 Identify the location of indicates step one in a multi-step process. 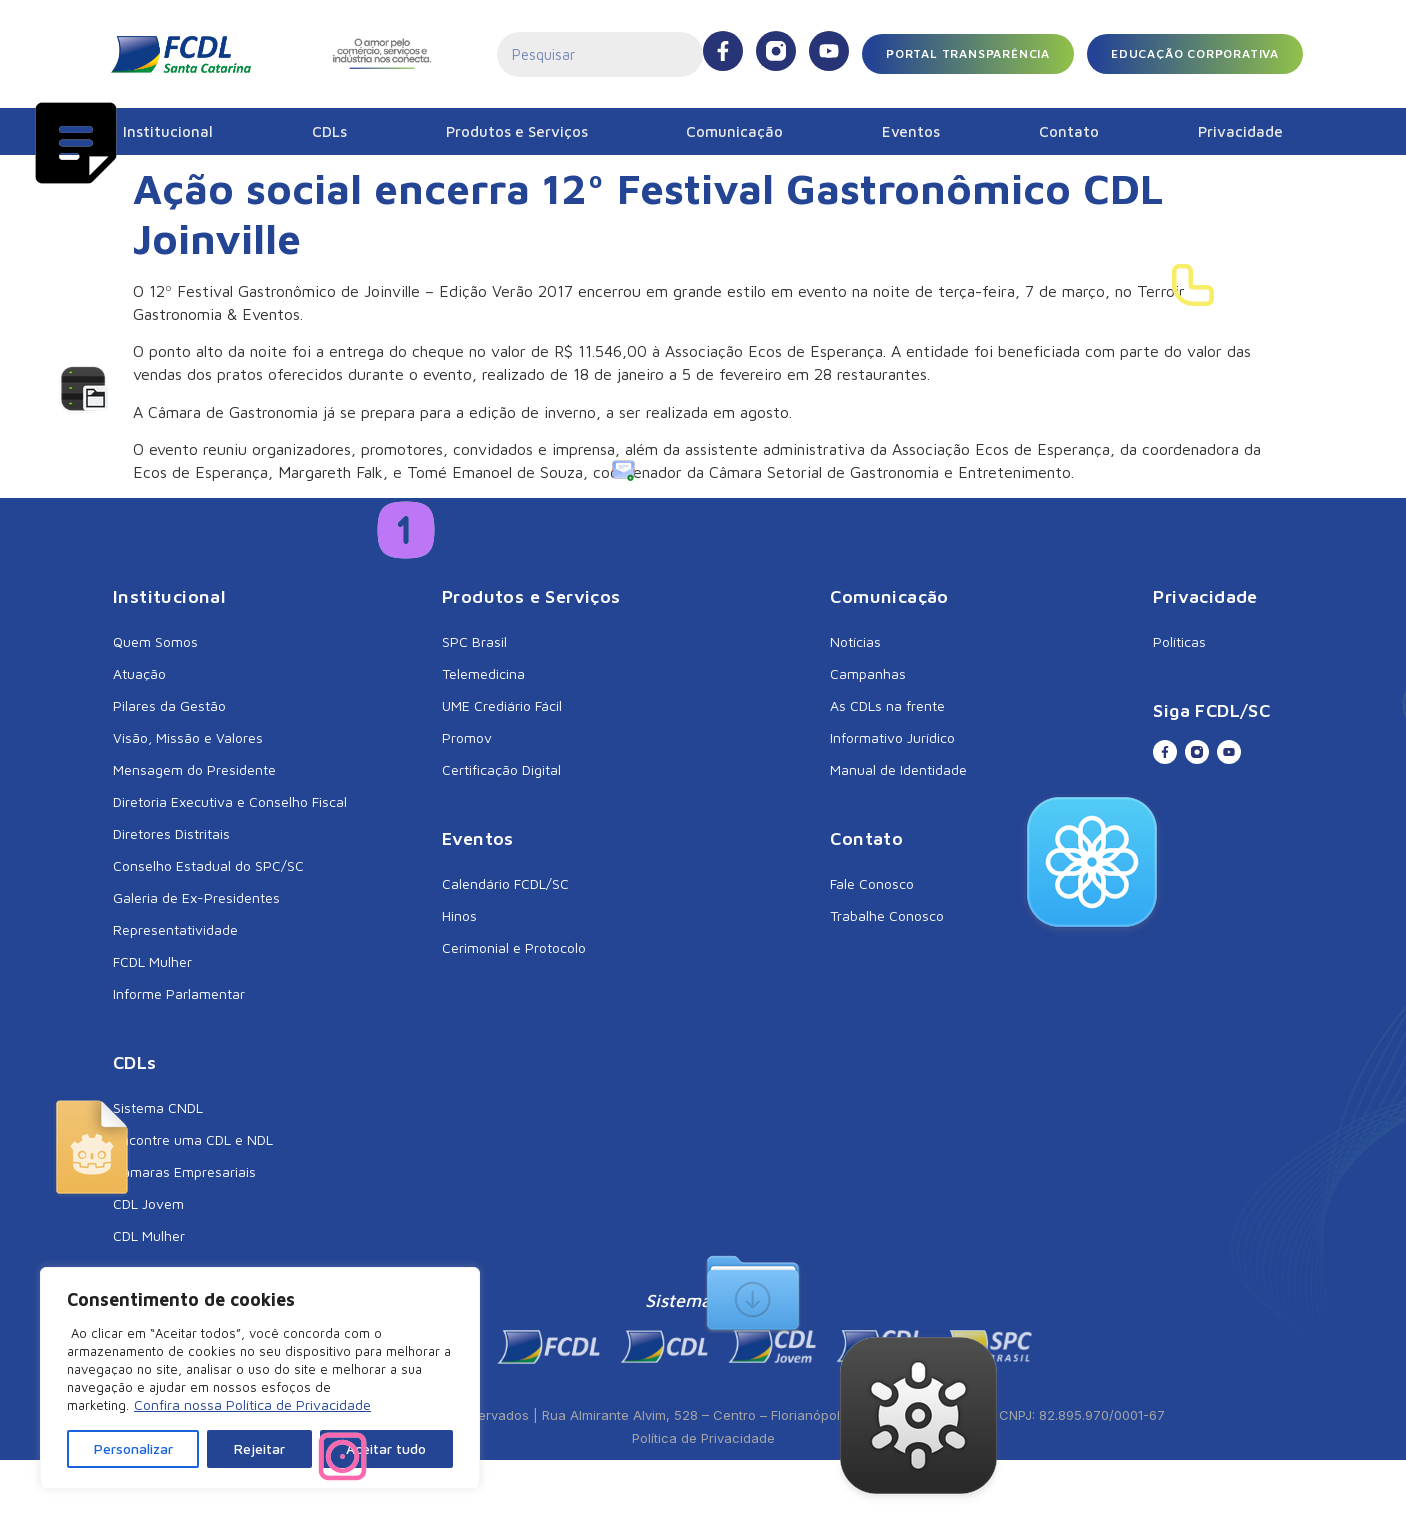
(406, 530).